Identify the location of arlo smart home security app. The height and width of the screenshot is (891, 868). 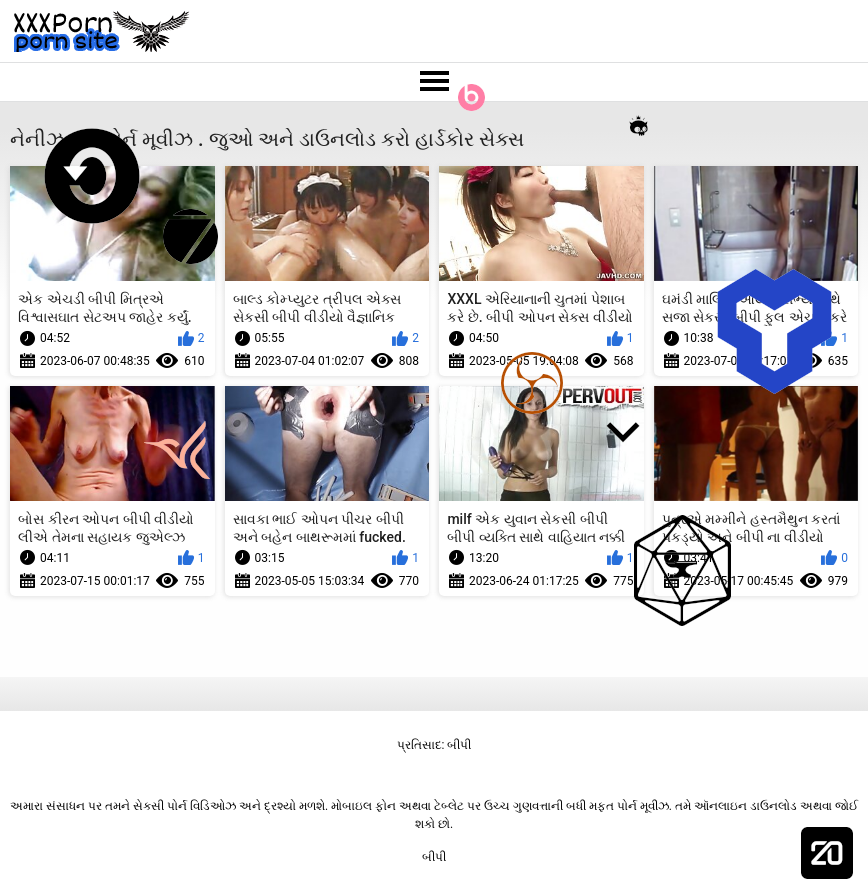
(177, 450).